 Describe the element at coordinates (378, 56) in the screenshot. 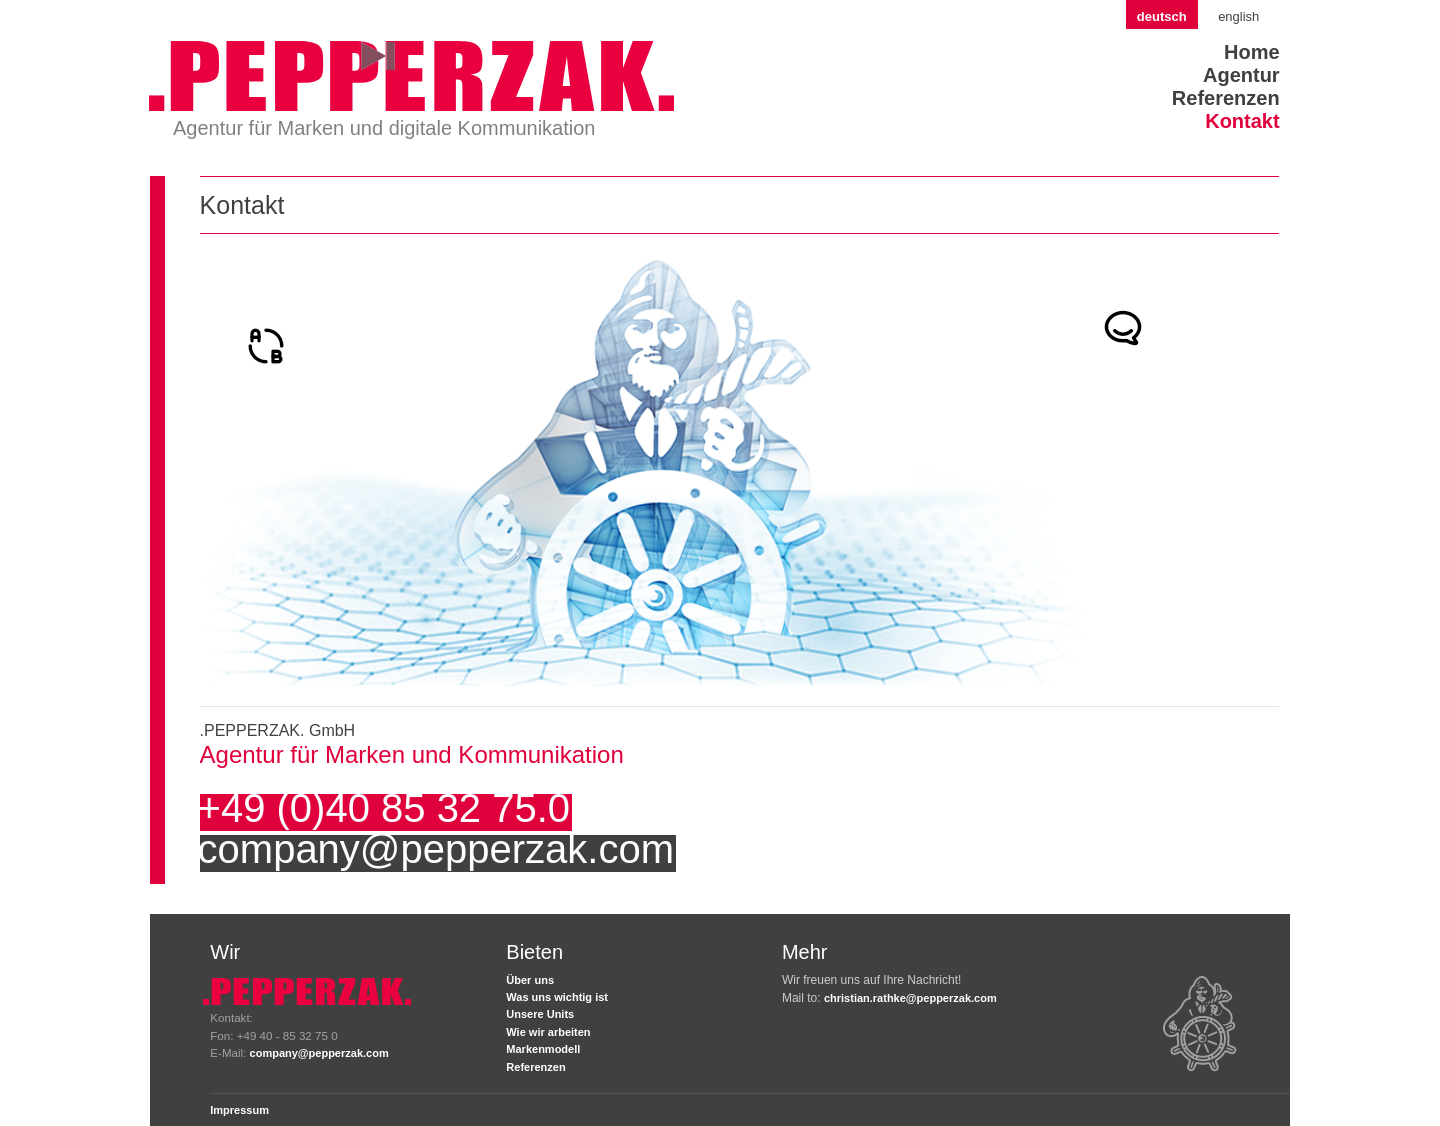

I see `skip to next track` at that location.